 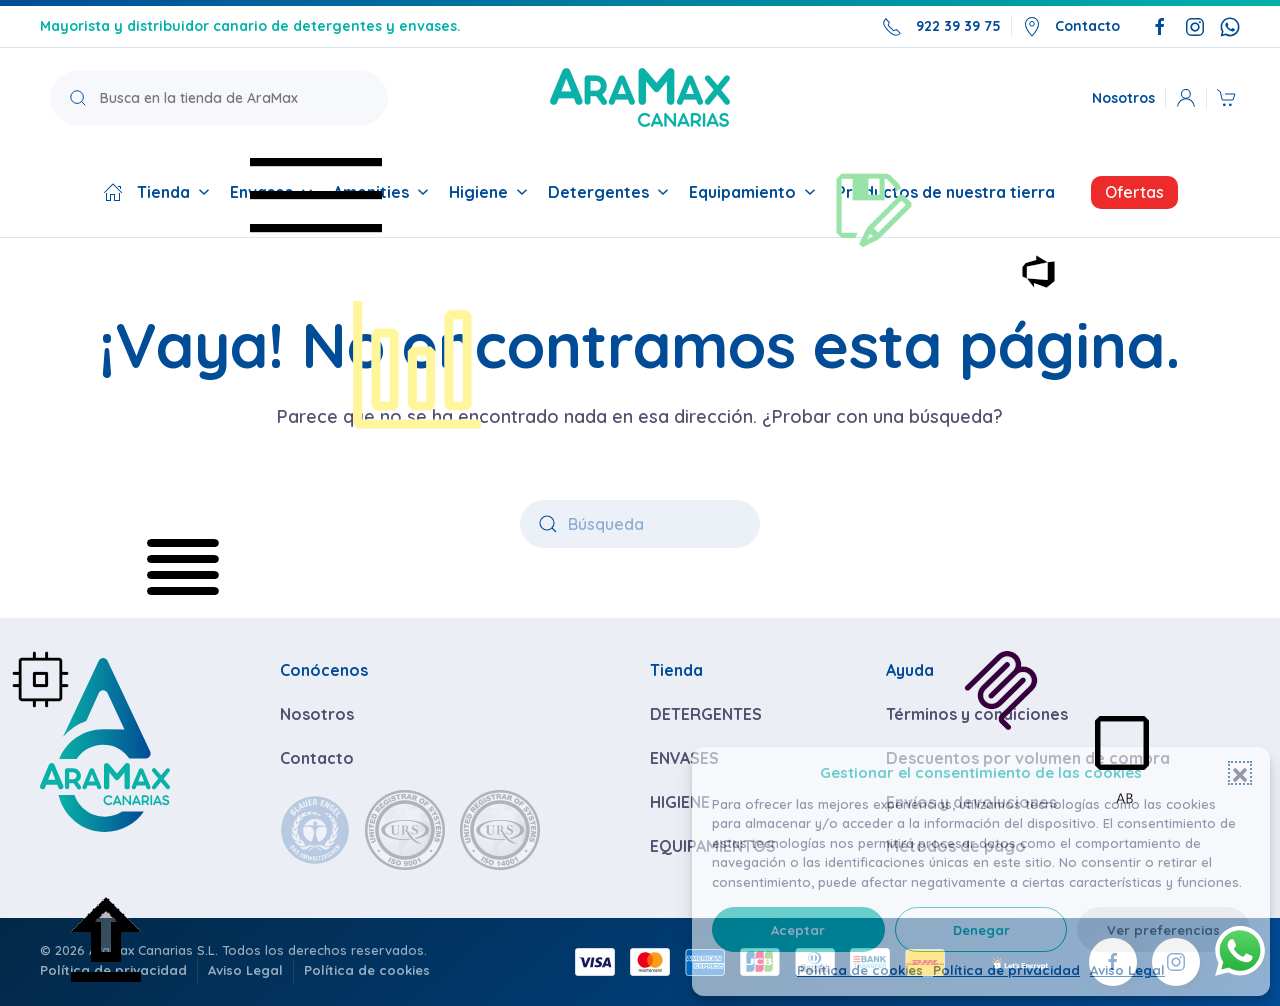 I want to click on view system processor information, so click(x=40, y=679).